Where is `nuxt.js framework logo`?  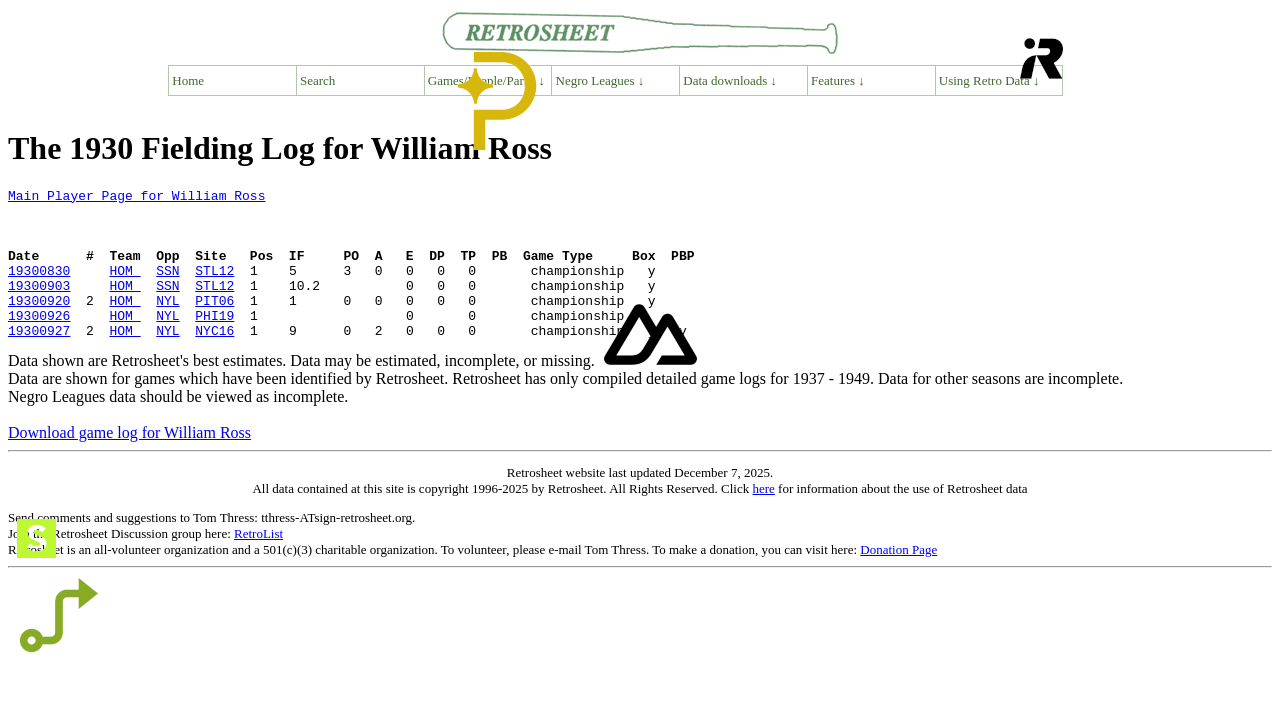 nuxt.js framework logo is located at coordinates (650, 334).